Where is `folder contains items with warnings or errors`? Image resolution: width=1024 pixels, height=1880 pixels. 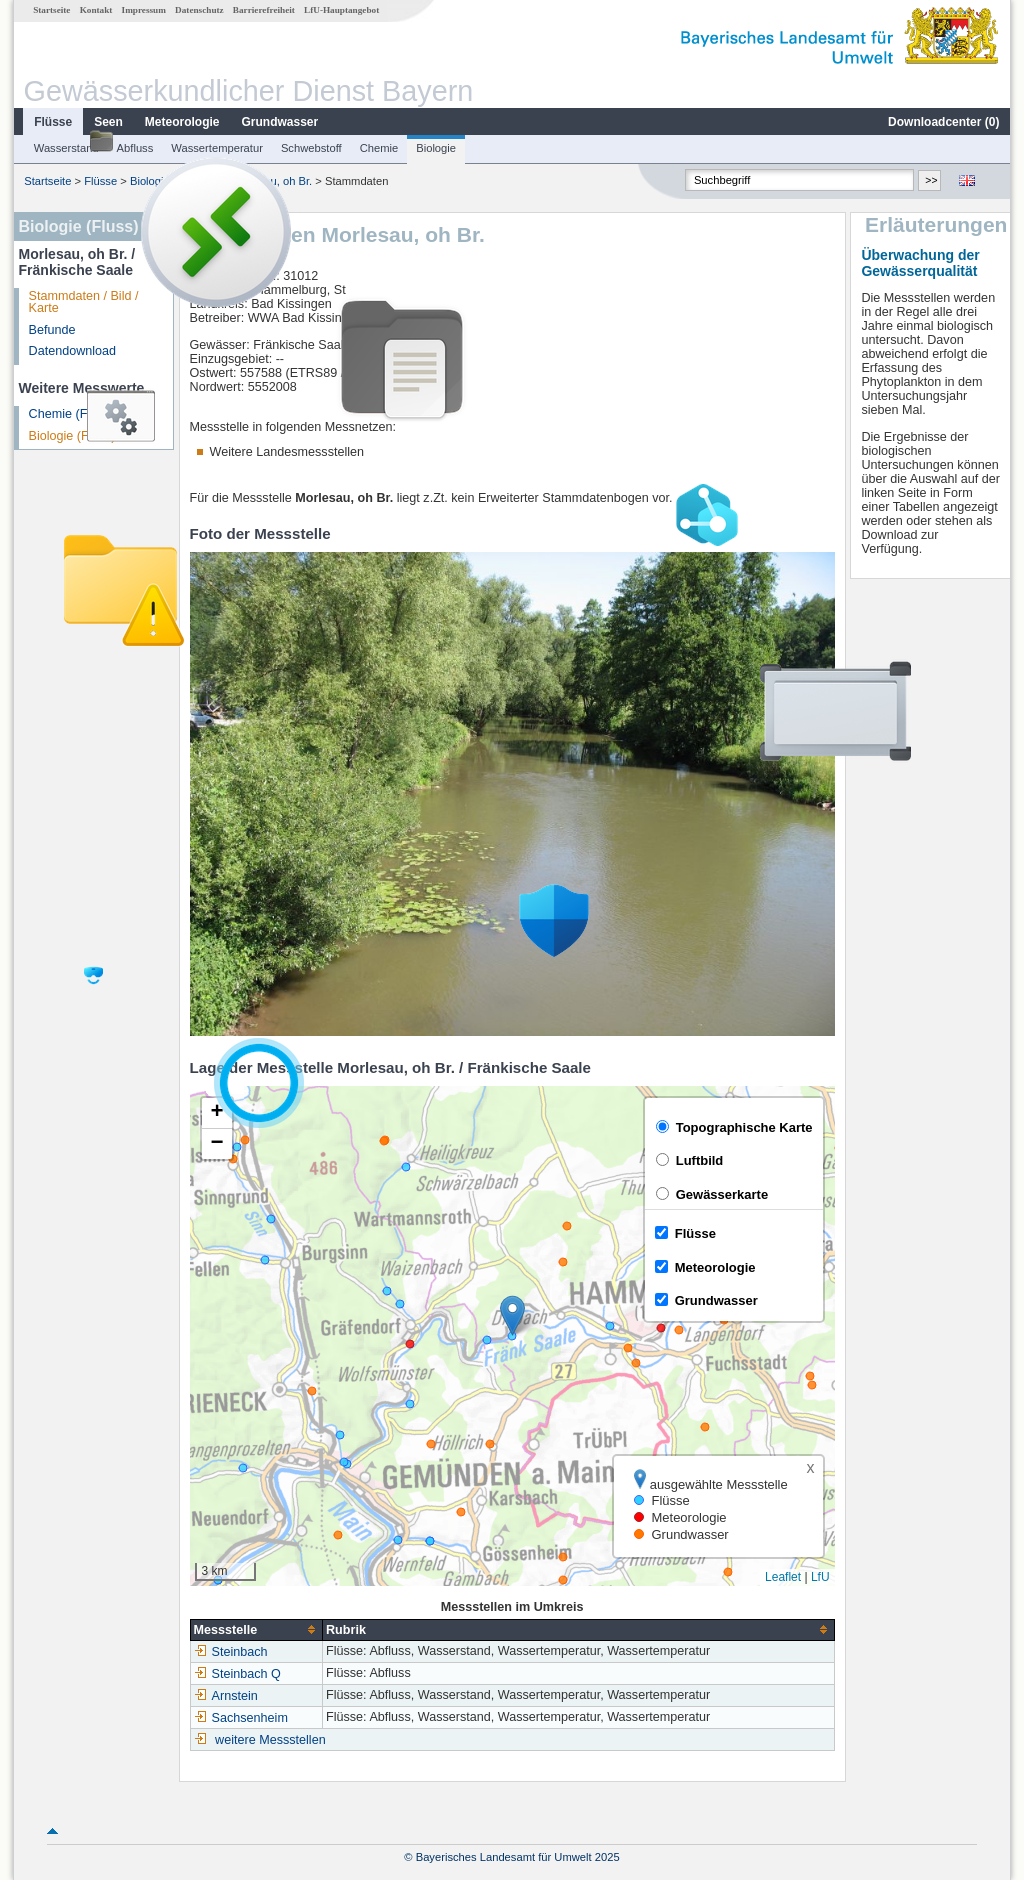
folder contains items with warnings or errors is located at coordinates (120, 582).